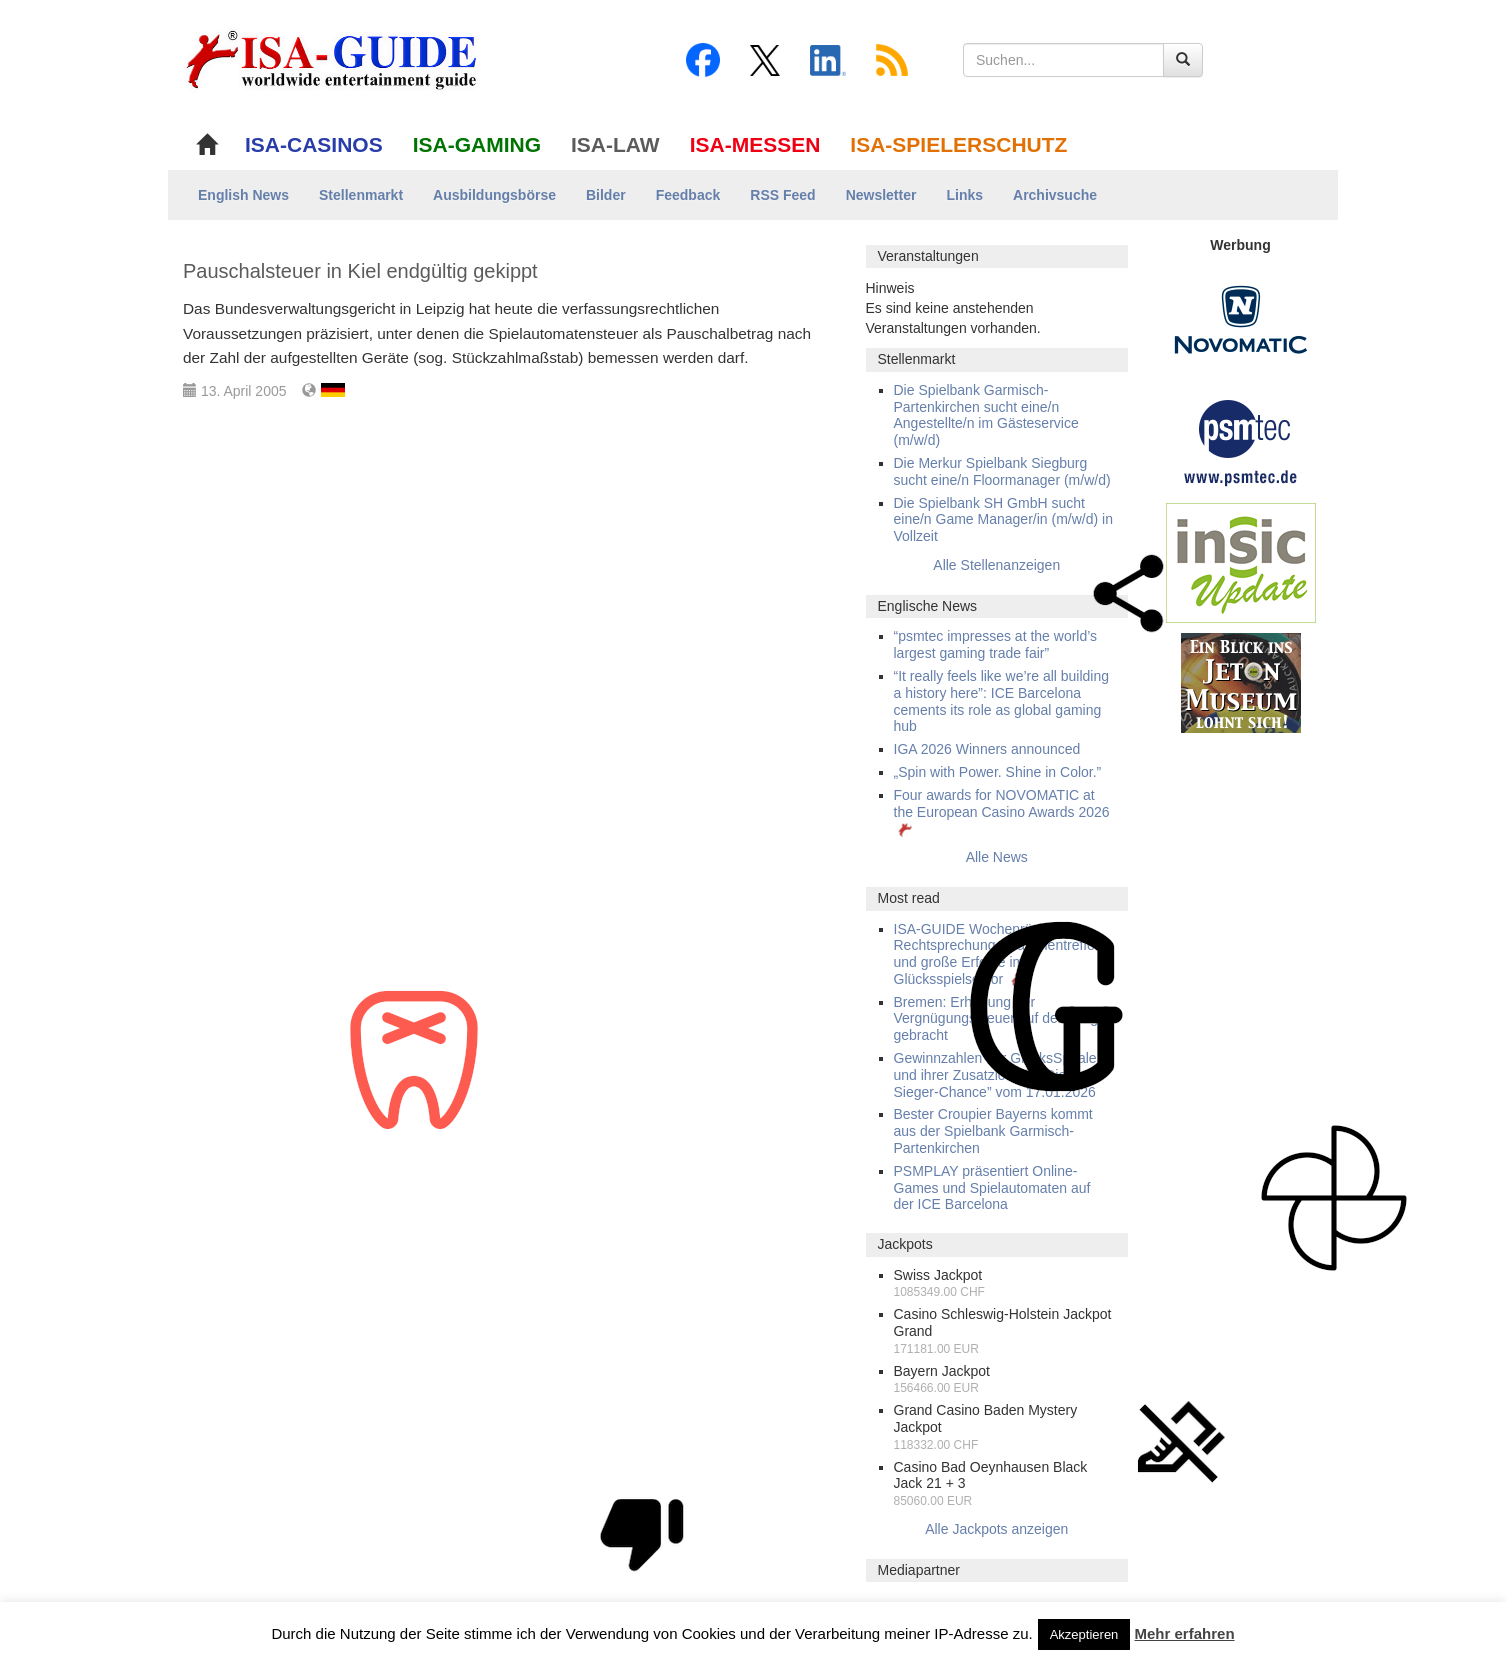  What do you see at coordinates (1181, 1440) in the screenshot?
I see `do not step on this surface` at bounding box center [1181, 1440].